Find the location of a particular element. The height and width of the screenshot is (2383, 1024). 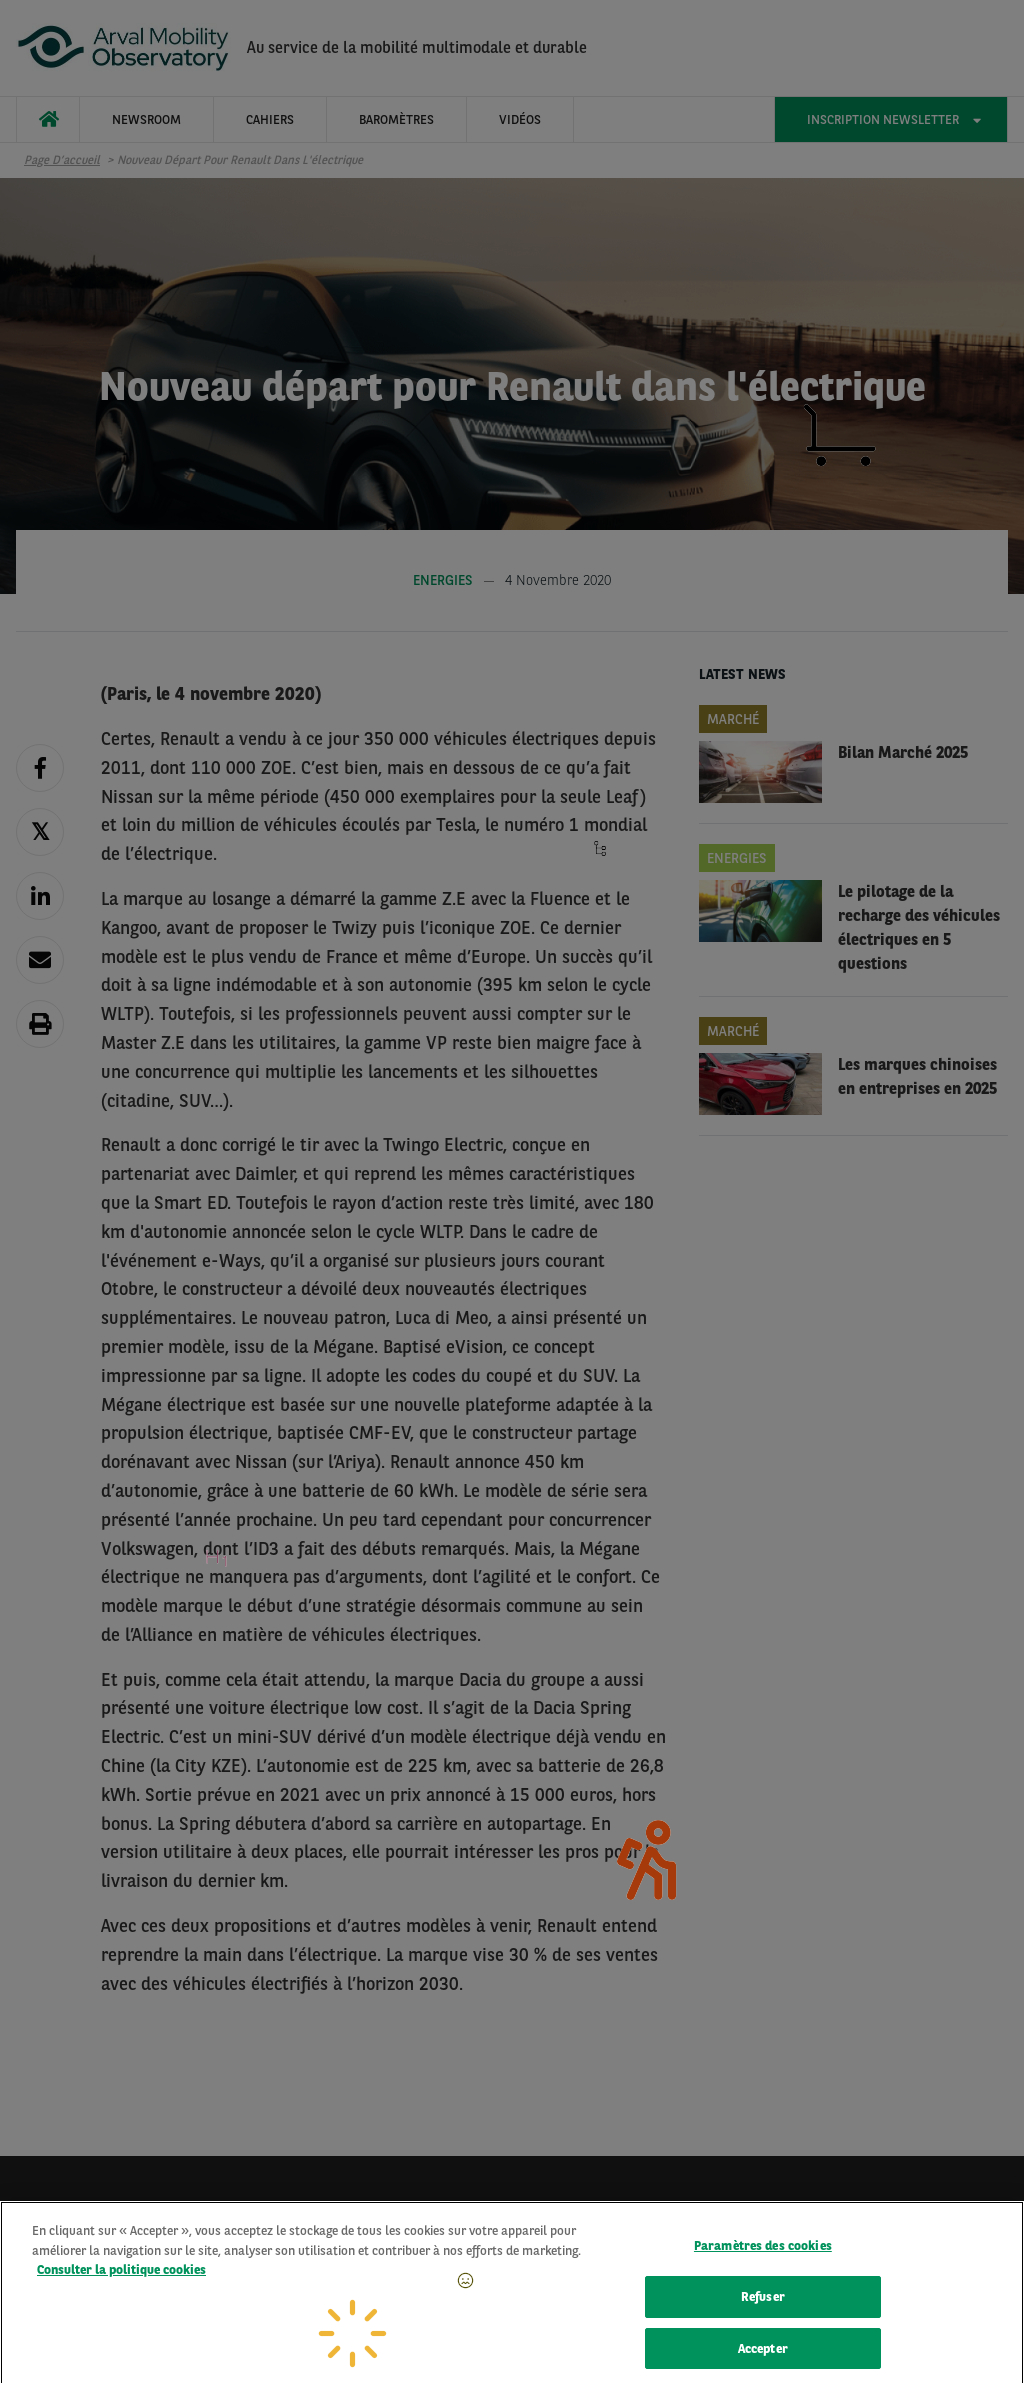

view hierarchical folder structure is located at coordinates (599, 848).